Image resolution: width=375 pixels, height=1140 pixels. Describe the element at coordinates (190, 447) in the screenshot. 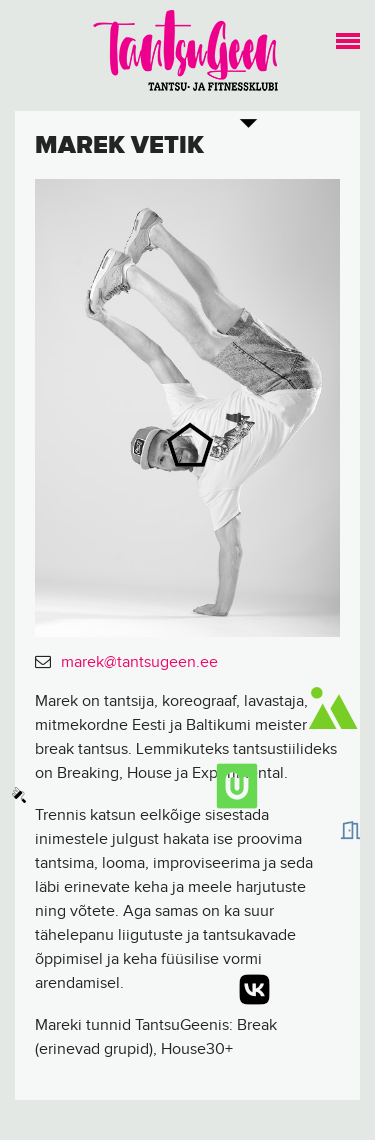

I see `select pentagon shape tool` at that location.